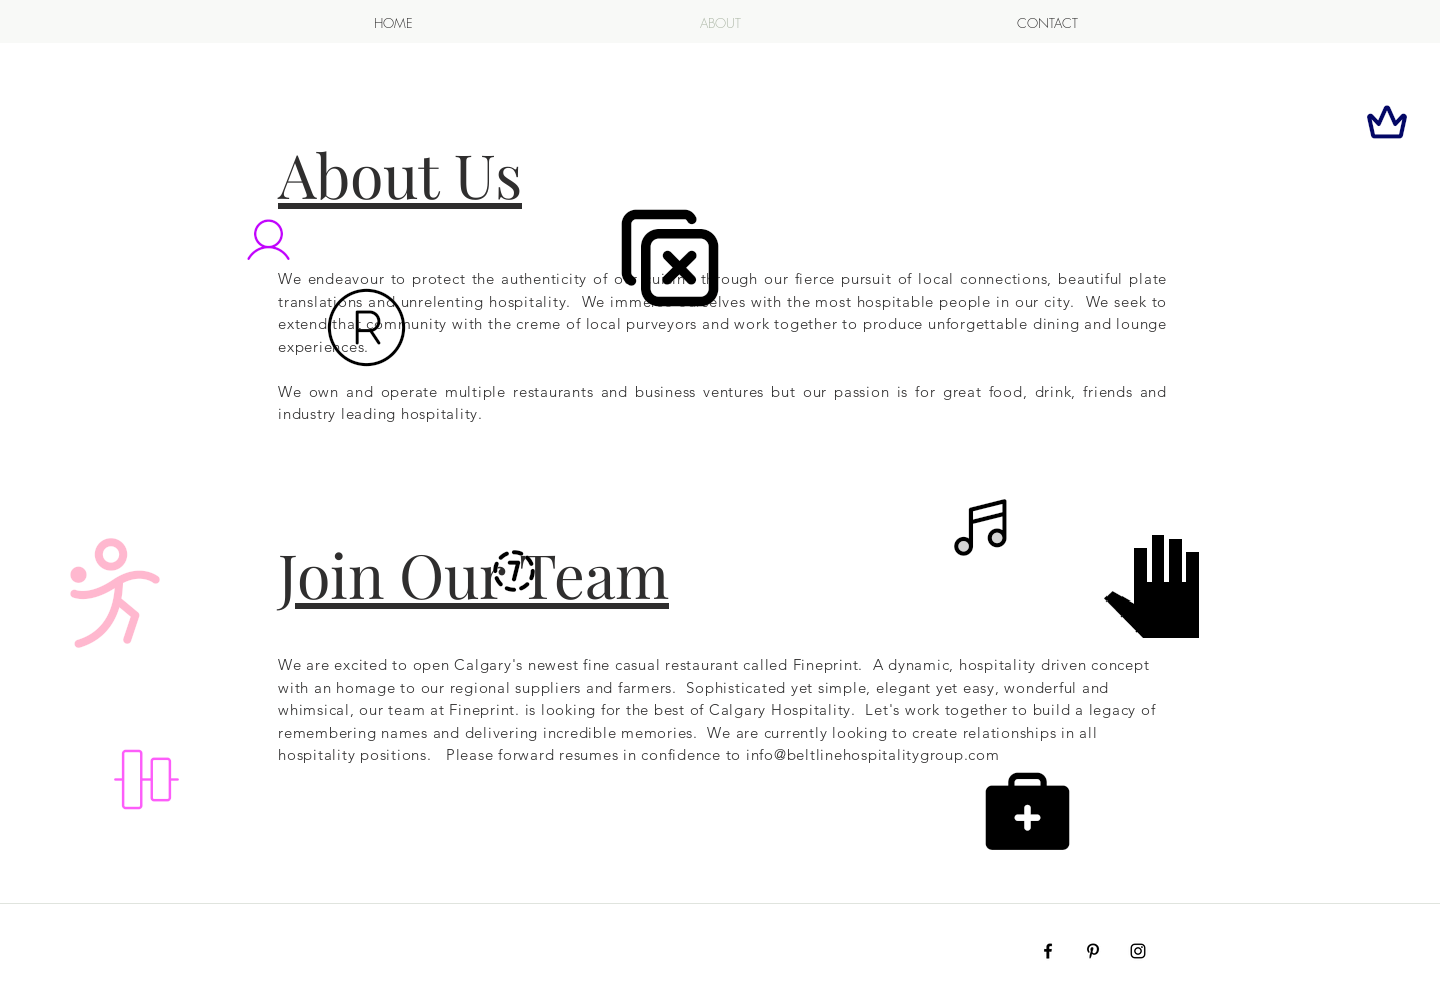 The height and width of the screenshot is (996, 1440). What do you see at coordinates (983, 528) in the screenshot?
I see `access music or audio library` at bounding box center [983, 528].